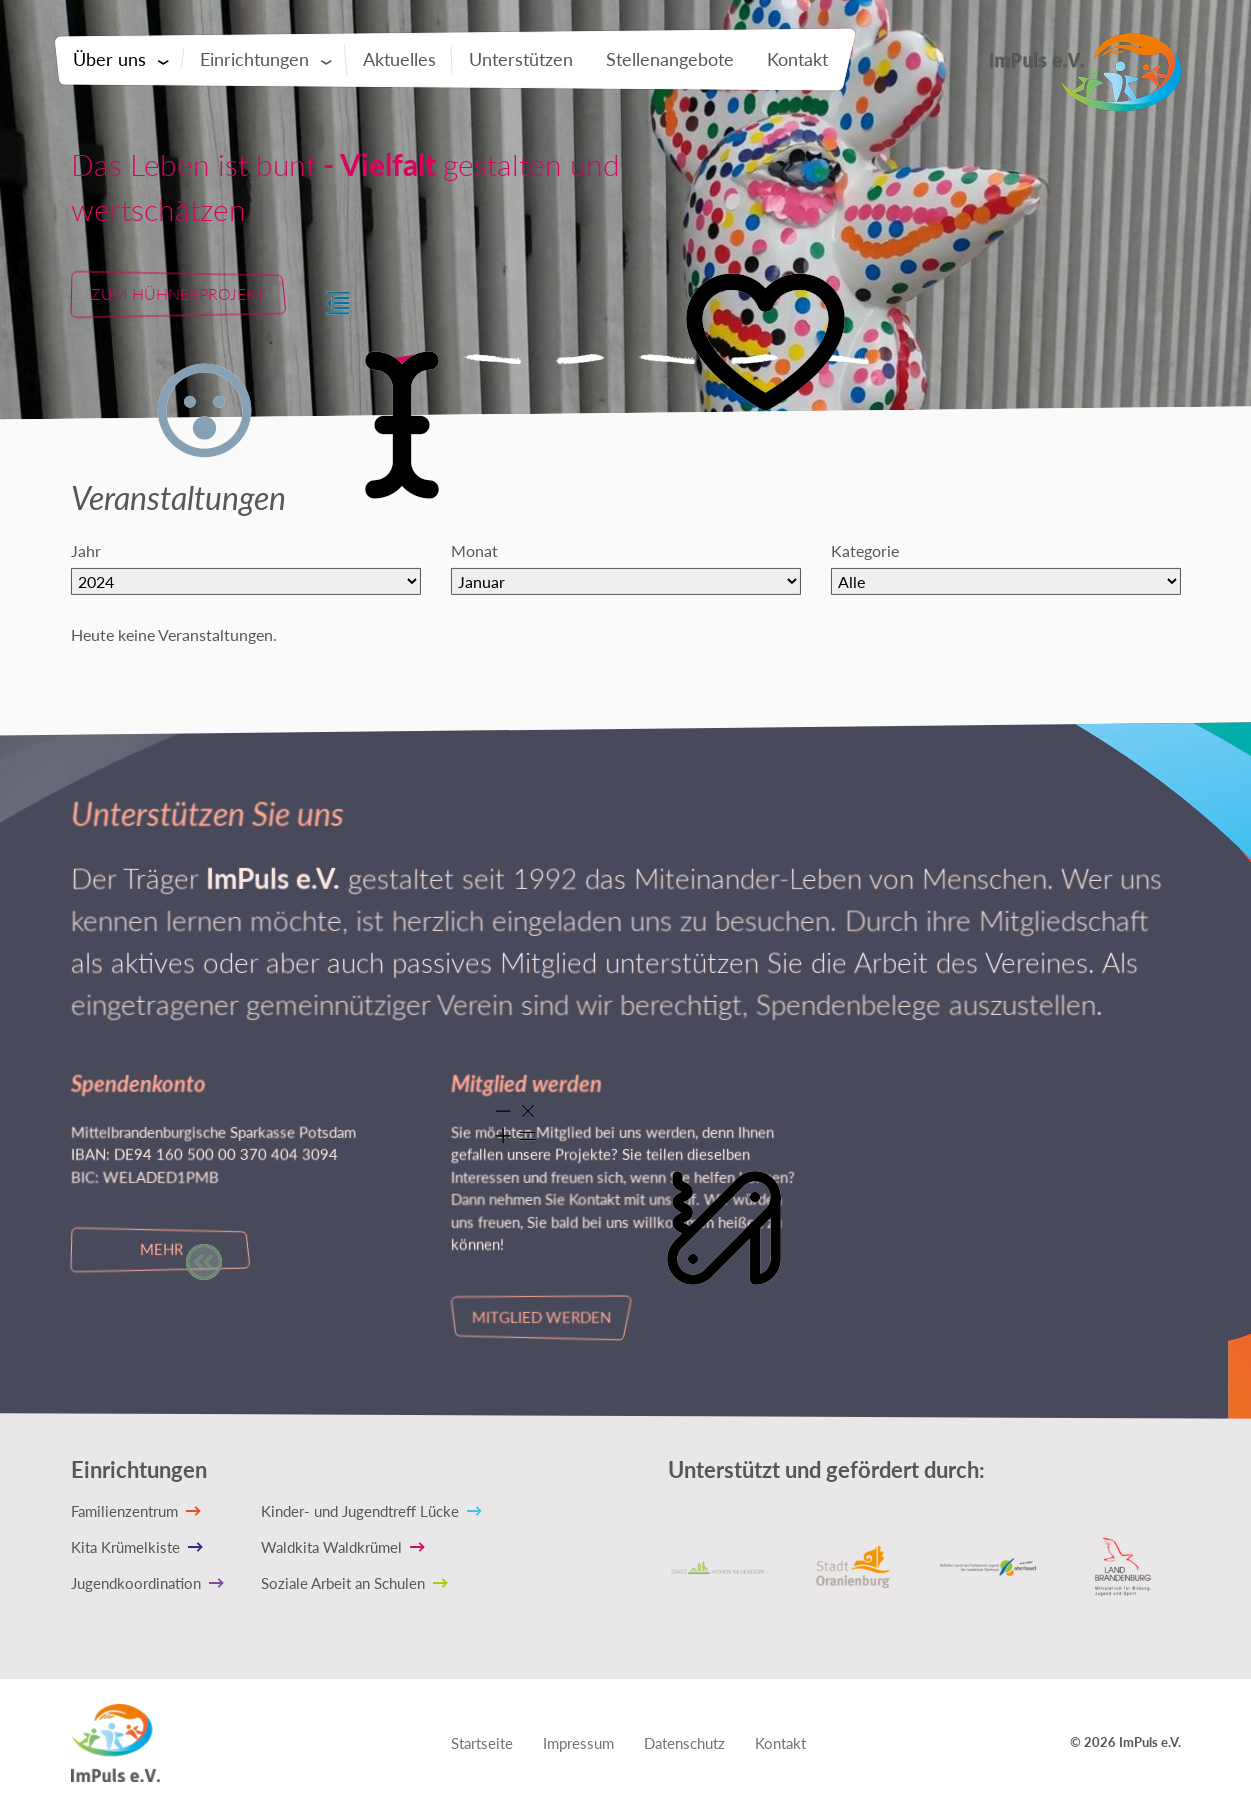  What do you see at coordinates (204, 1262) in the screenshot?
I see `go back to the beginning` at bounding box center [204, 1262].